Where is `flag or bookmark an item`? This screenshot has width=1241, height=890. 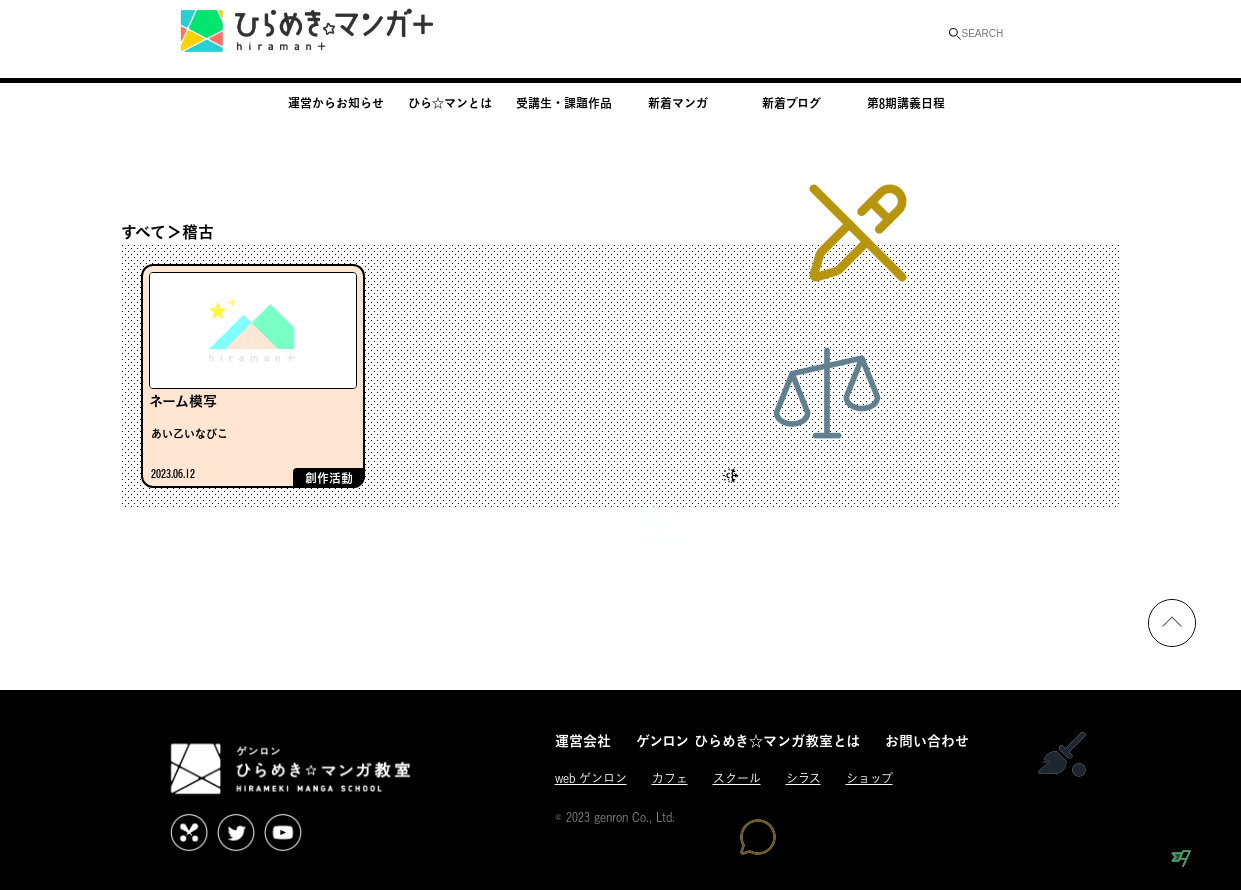
flag or bookmark an item is located at coordinates (1181, 858).